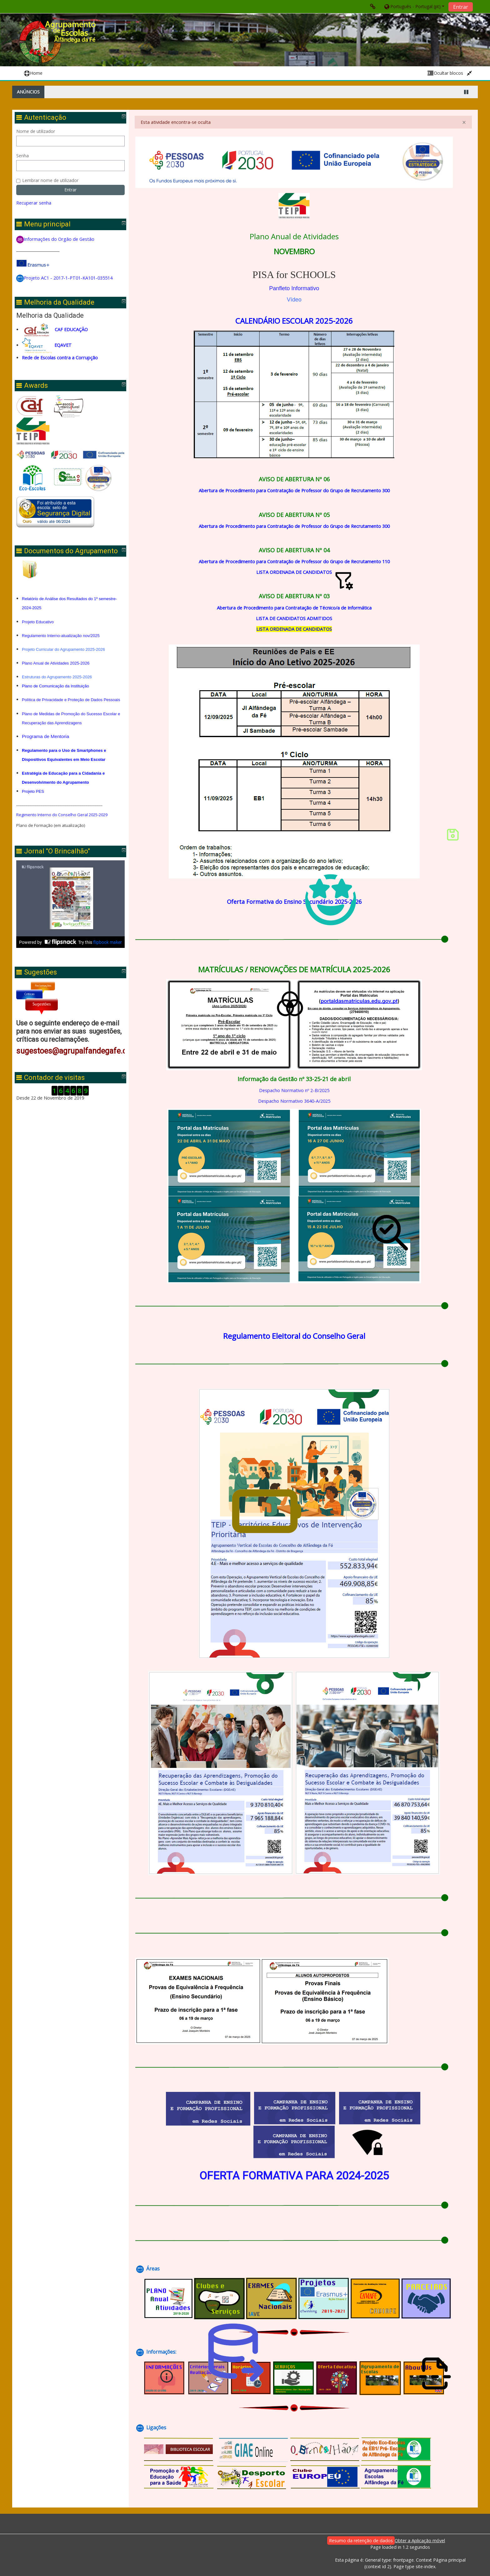 Image resolution: width=490 pixels, height=2576 pixels. Describe the element at coordinates (265, 1507) in the screenshot. I see `indicates battery is empty or critically low` at that location.